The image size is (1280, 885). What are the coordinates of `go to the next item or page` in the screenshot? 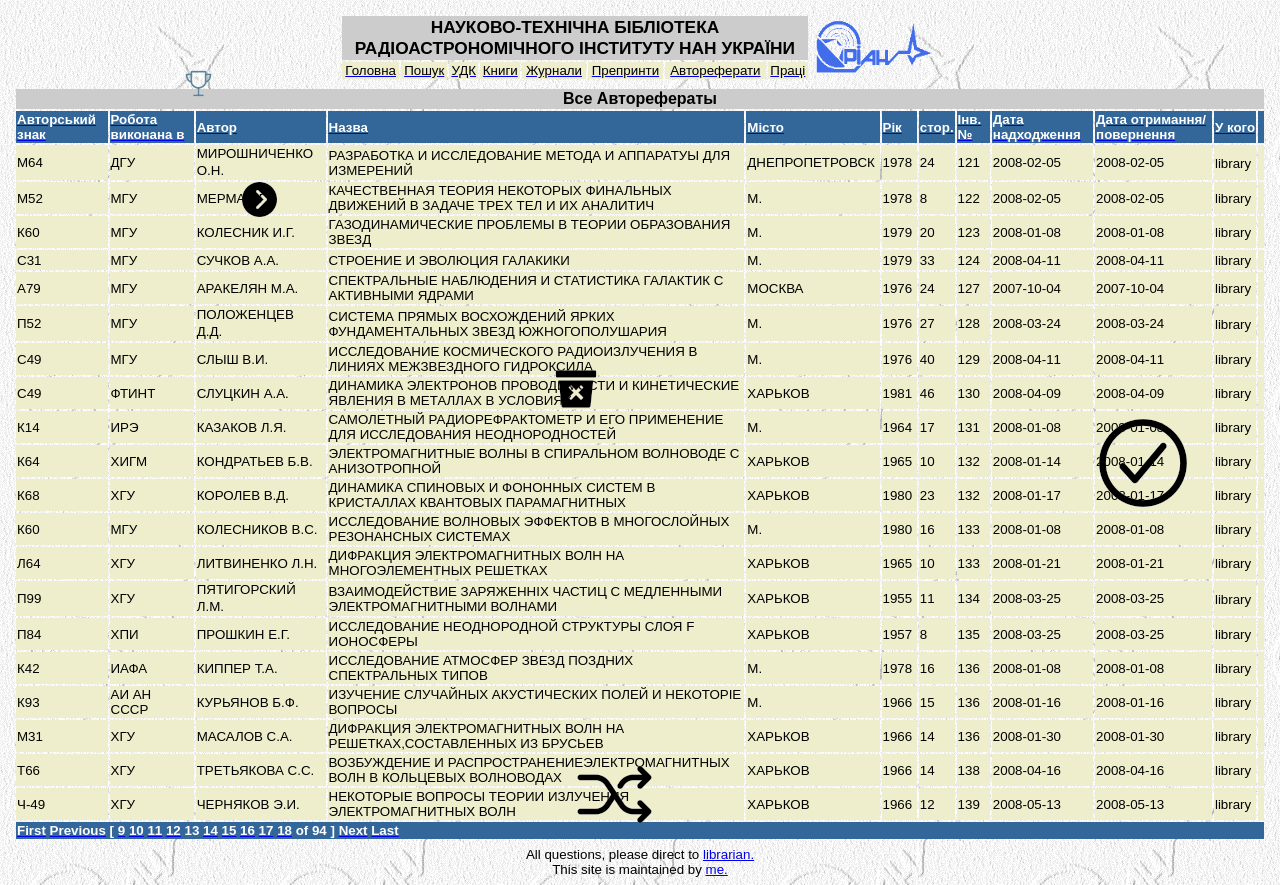 It's located at (259, 199).